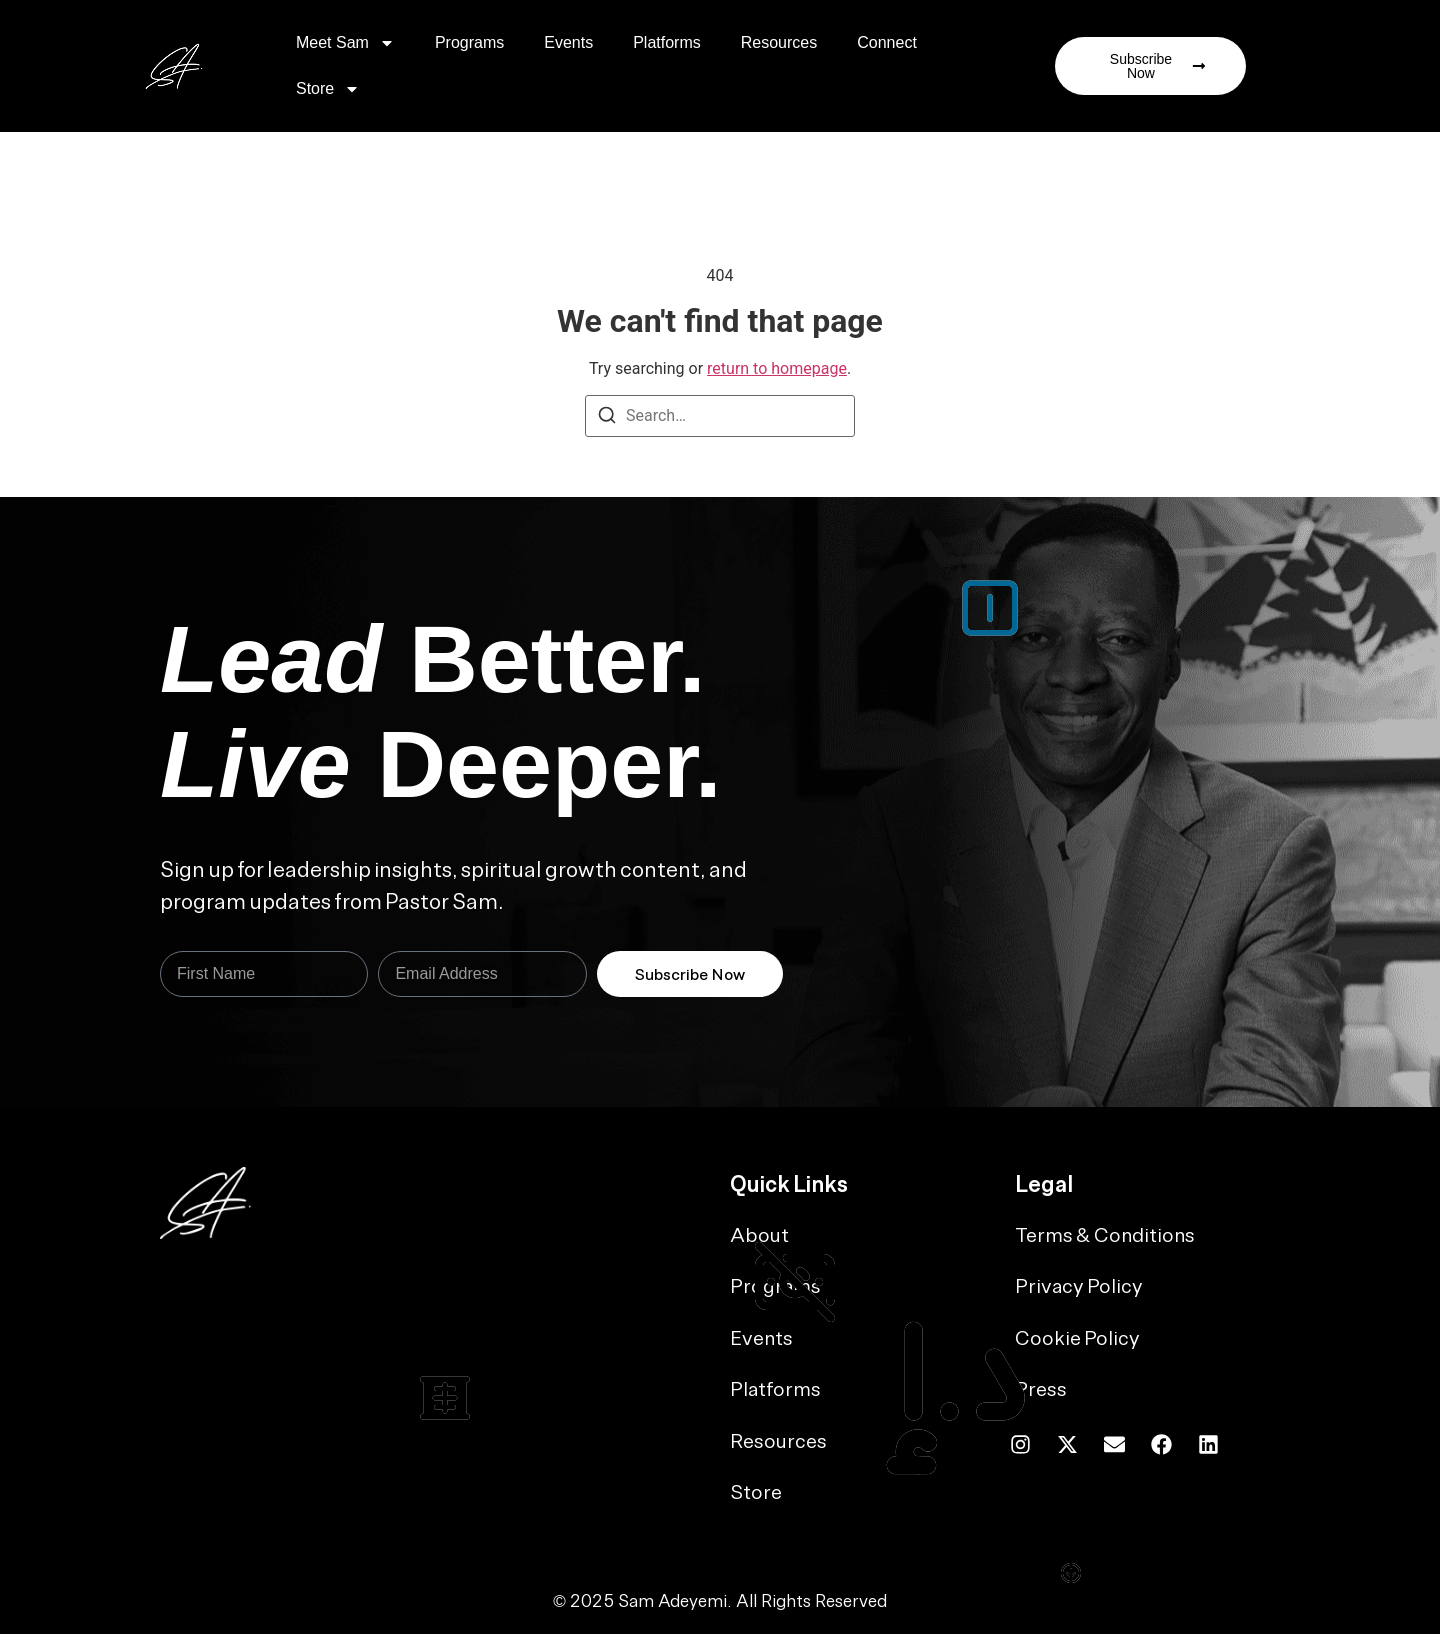  What do you see at coordinates (445, 1398) in the screenshot?
I see `view x-ray or medical imaging results` at bounding box center [445, 1398].